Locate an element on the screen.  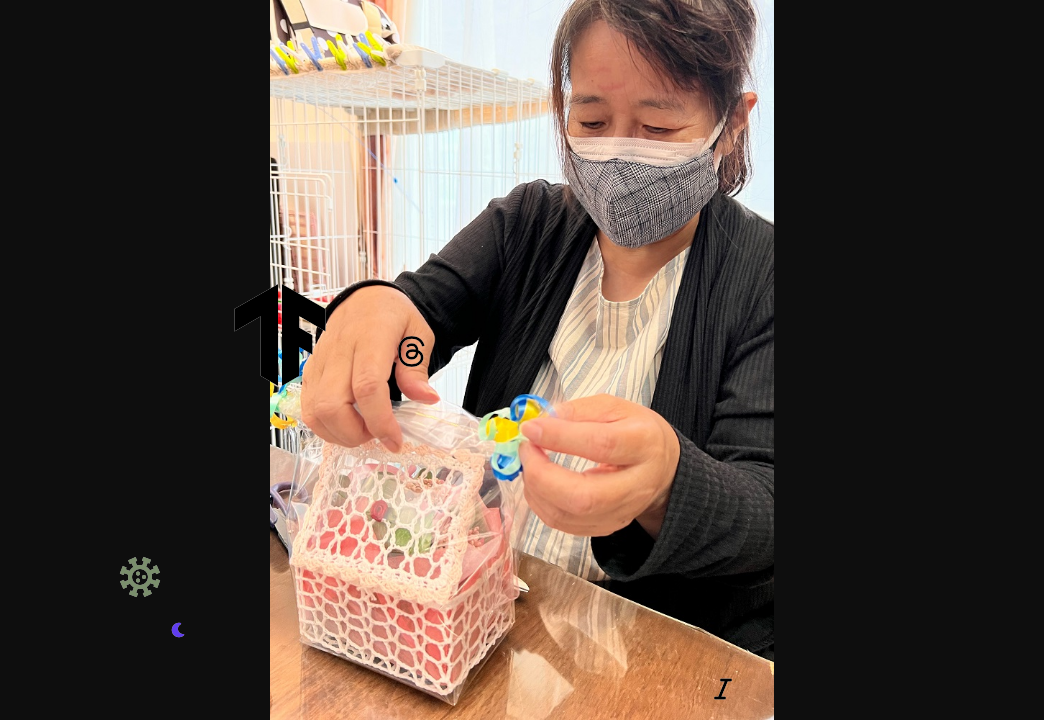
apply italic formatting to selected text is located at coordinates (723, 689).